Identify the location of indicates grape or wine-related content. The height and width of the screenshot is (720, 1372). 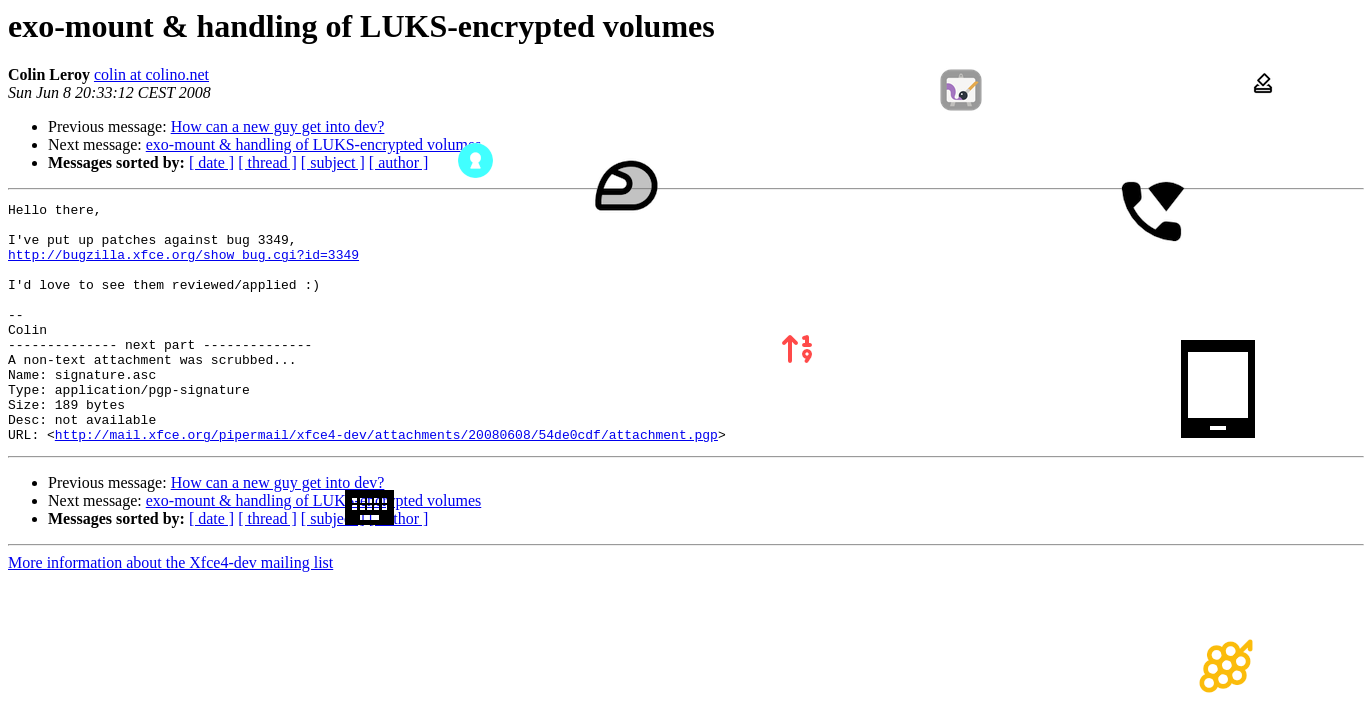
(1226, 666).